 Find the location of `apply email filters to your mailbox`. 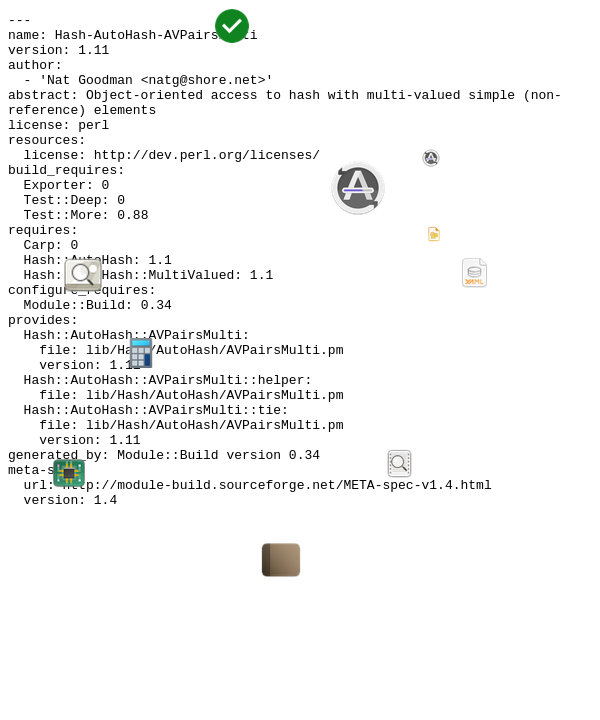

apply email filters to your mailbox is located at coordinates (232, 26).